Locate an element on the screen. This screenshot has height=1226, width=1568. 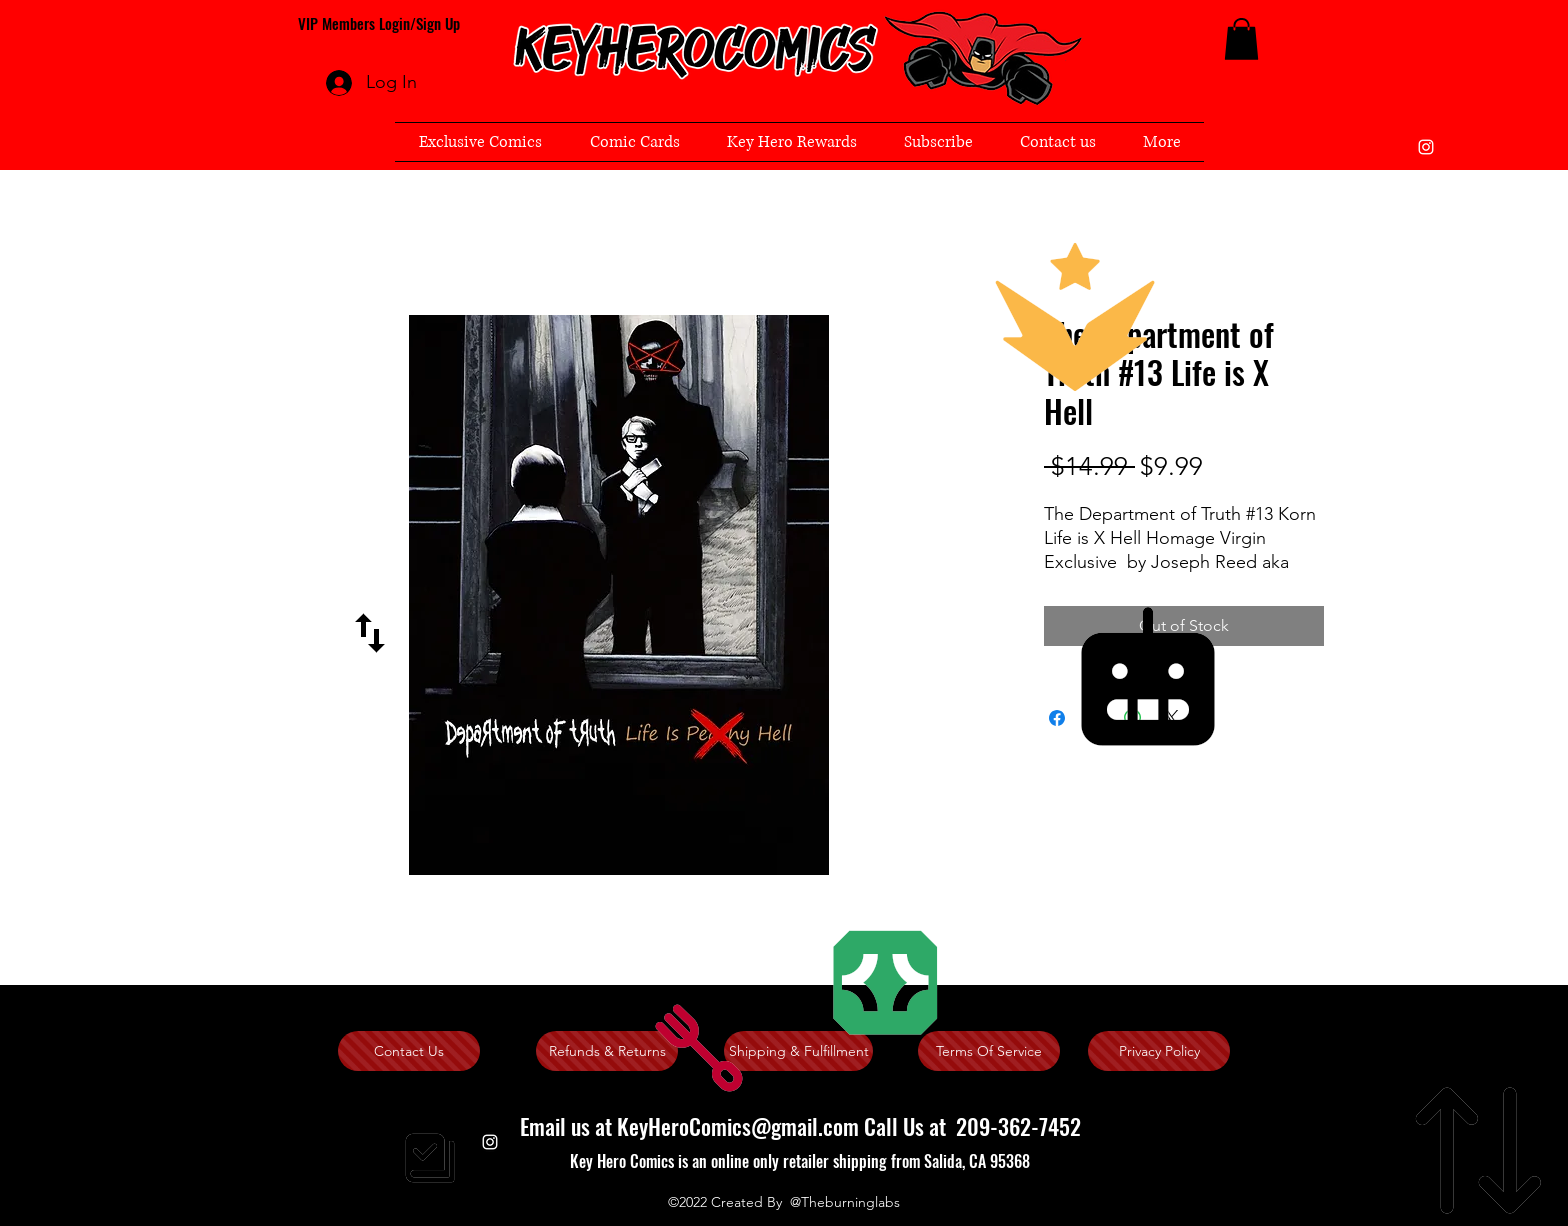
access AI assistant or chatbot features is located at coordinates (1148, 684).